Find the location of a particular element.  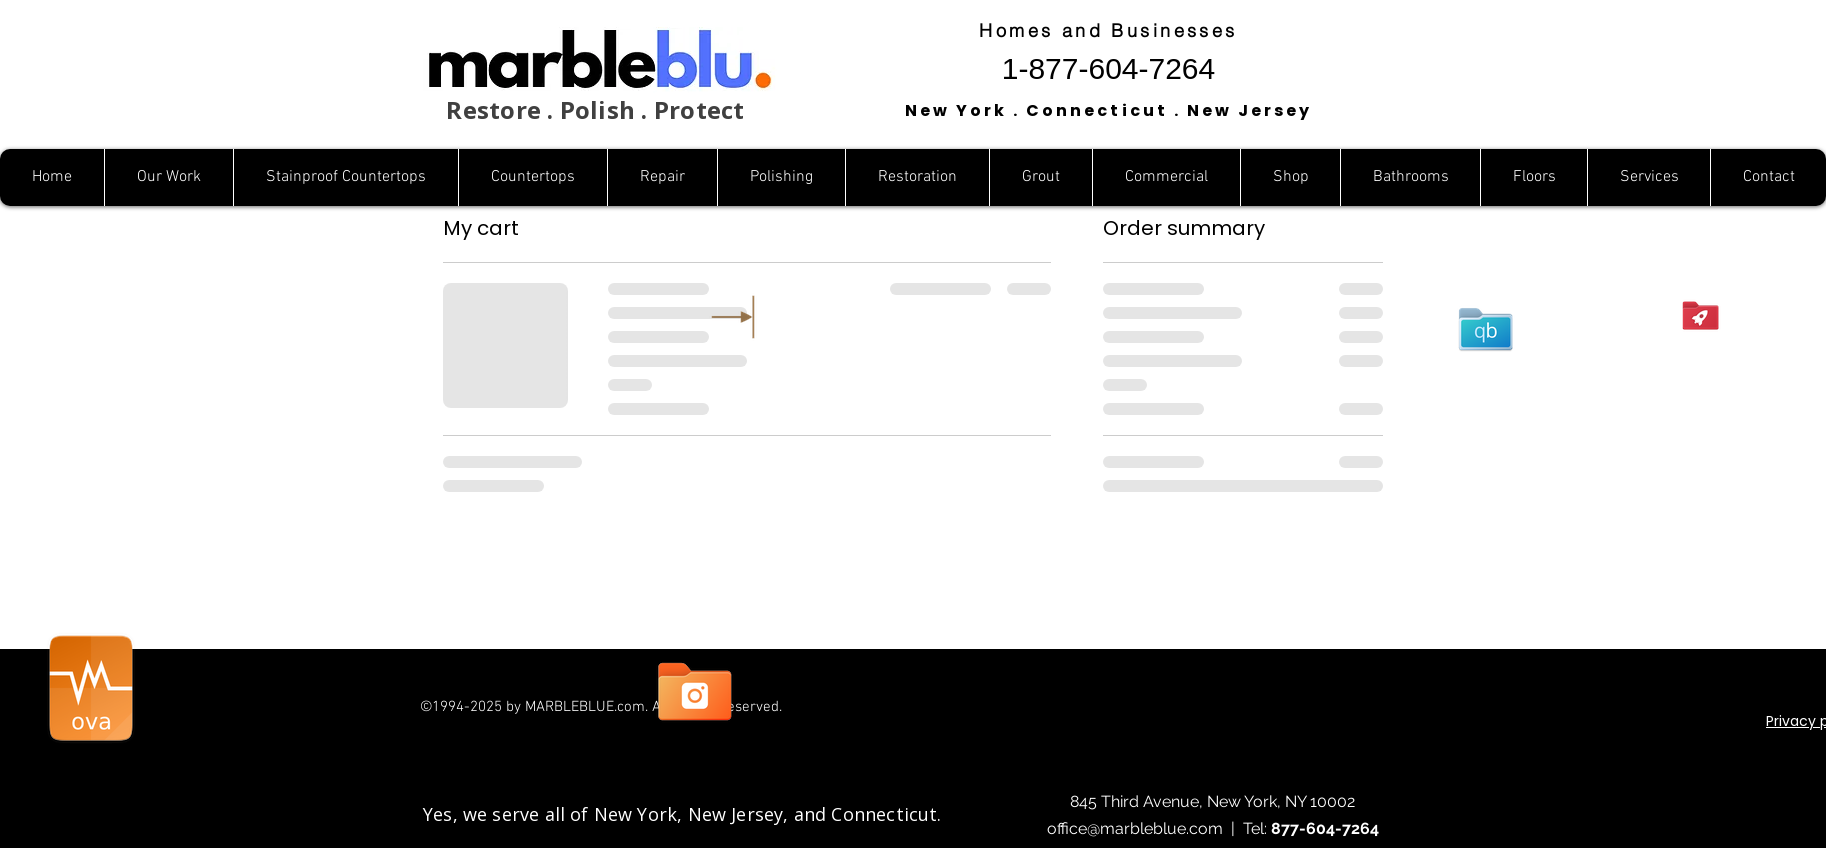

open folder containing launch or startup files is located at coordinates (1700, 316).